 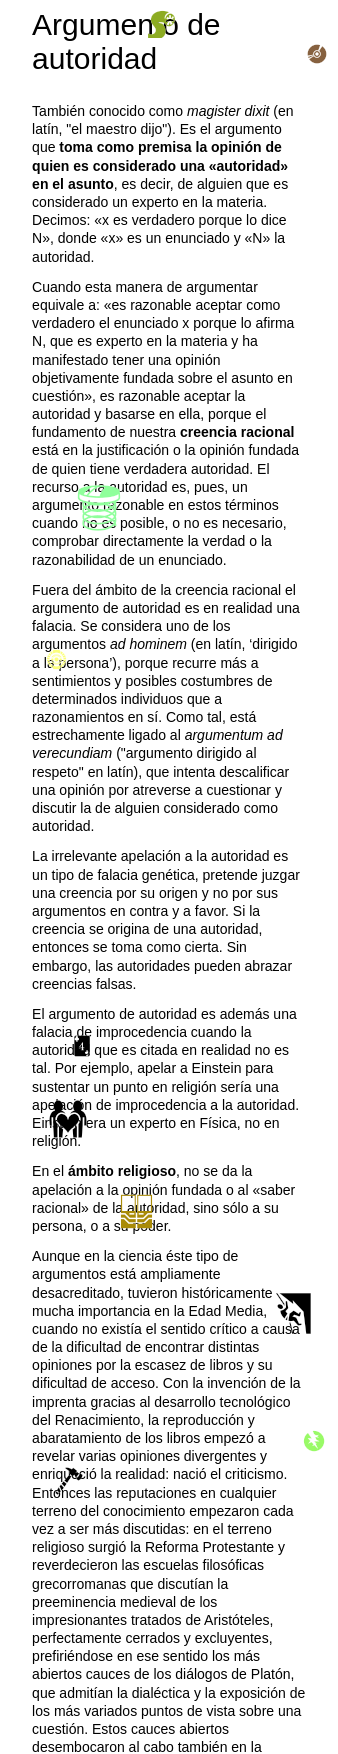 What do you see at coordinates (136, 1211) in the screenshot?
I see `access public transit or bus schedule` at bounding box center [136, 1211].